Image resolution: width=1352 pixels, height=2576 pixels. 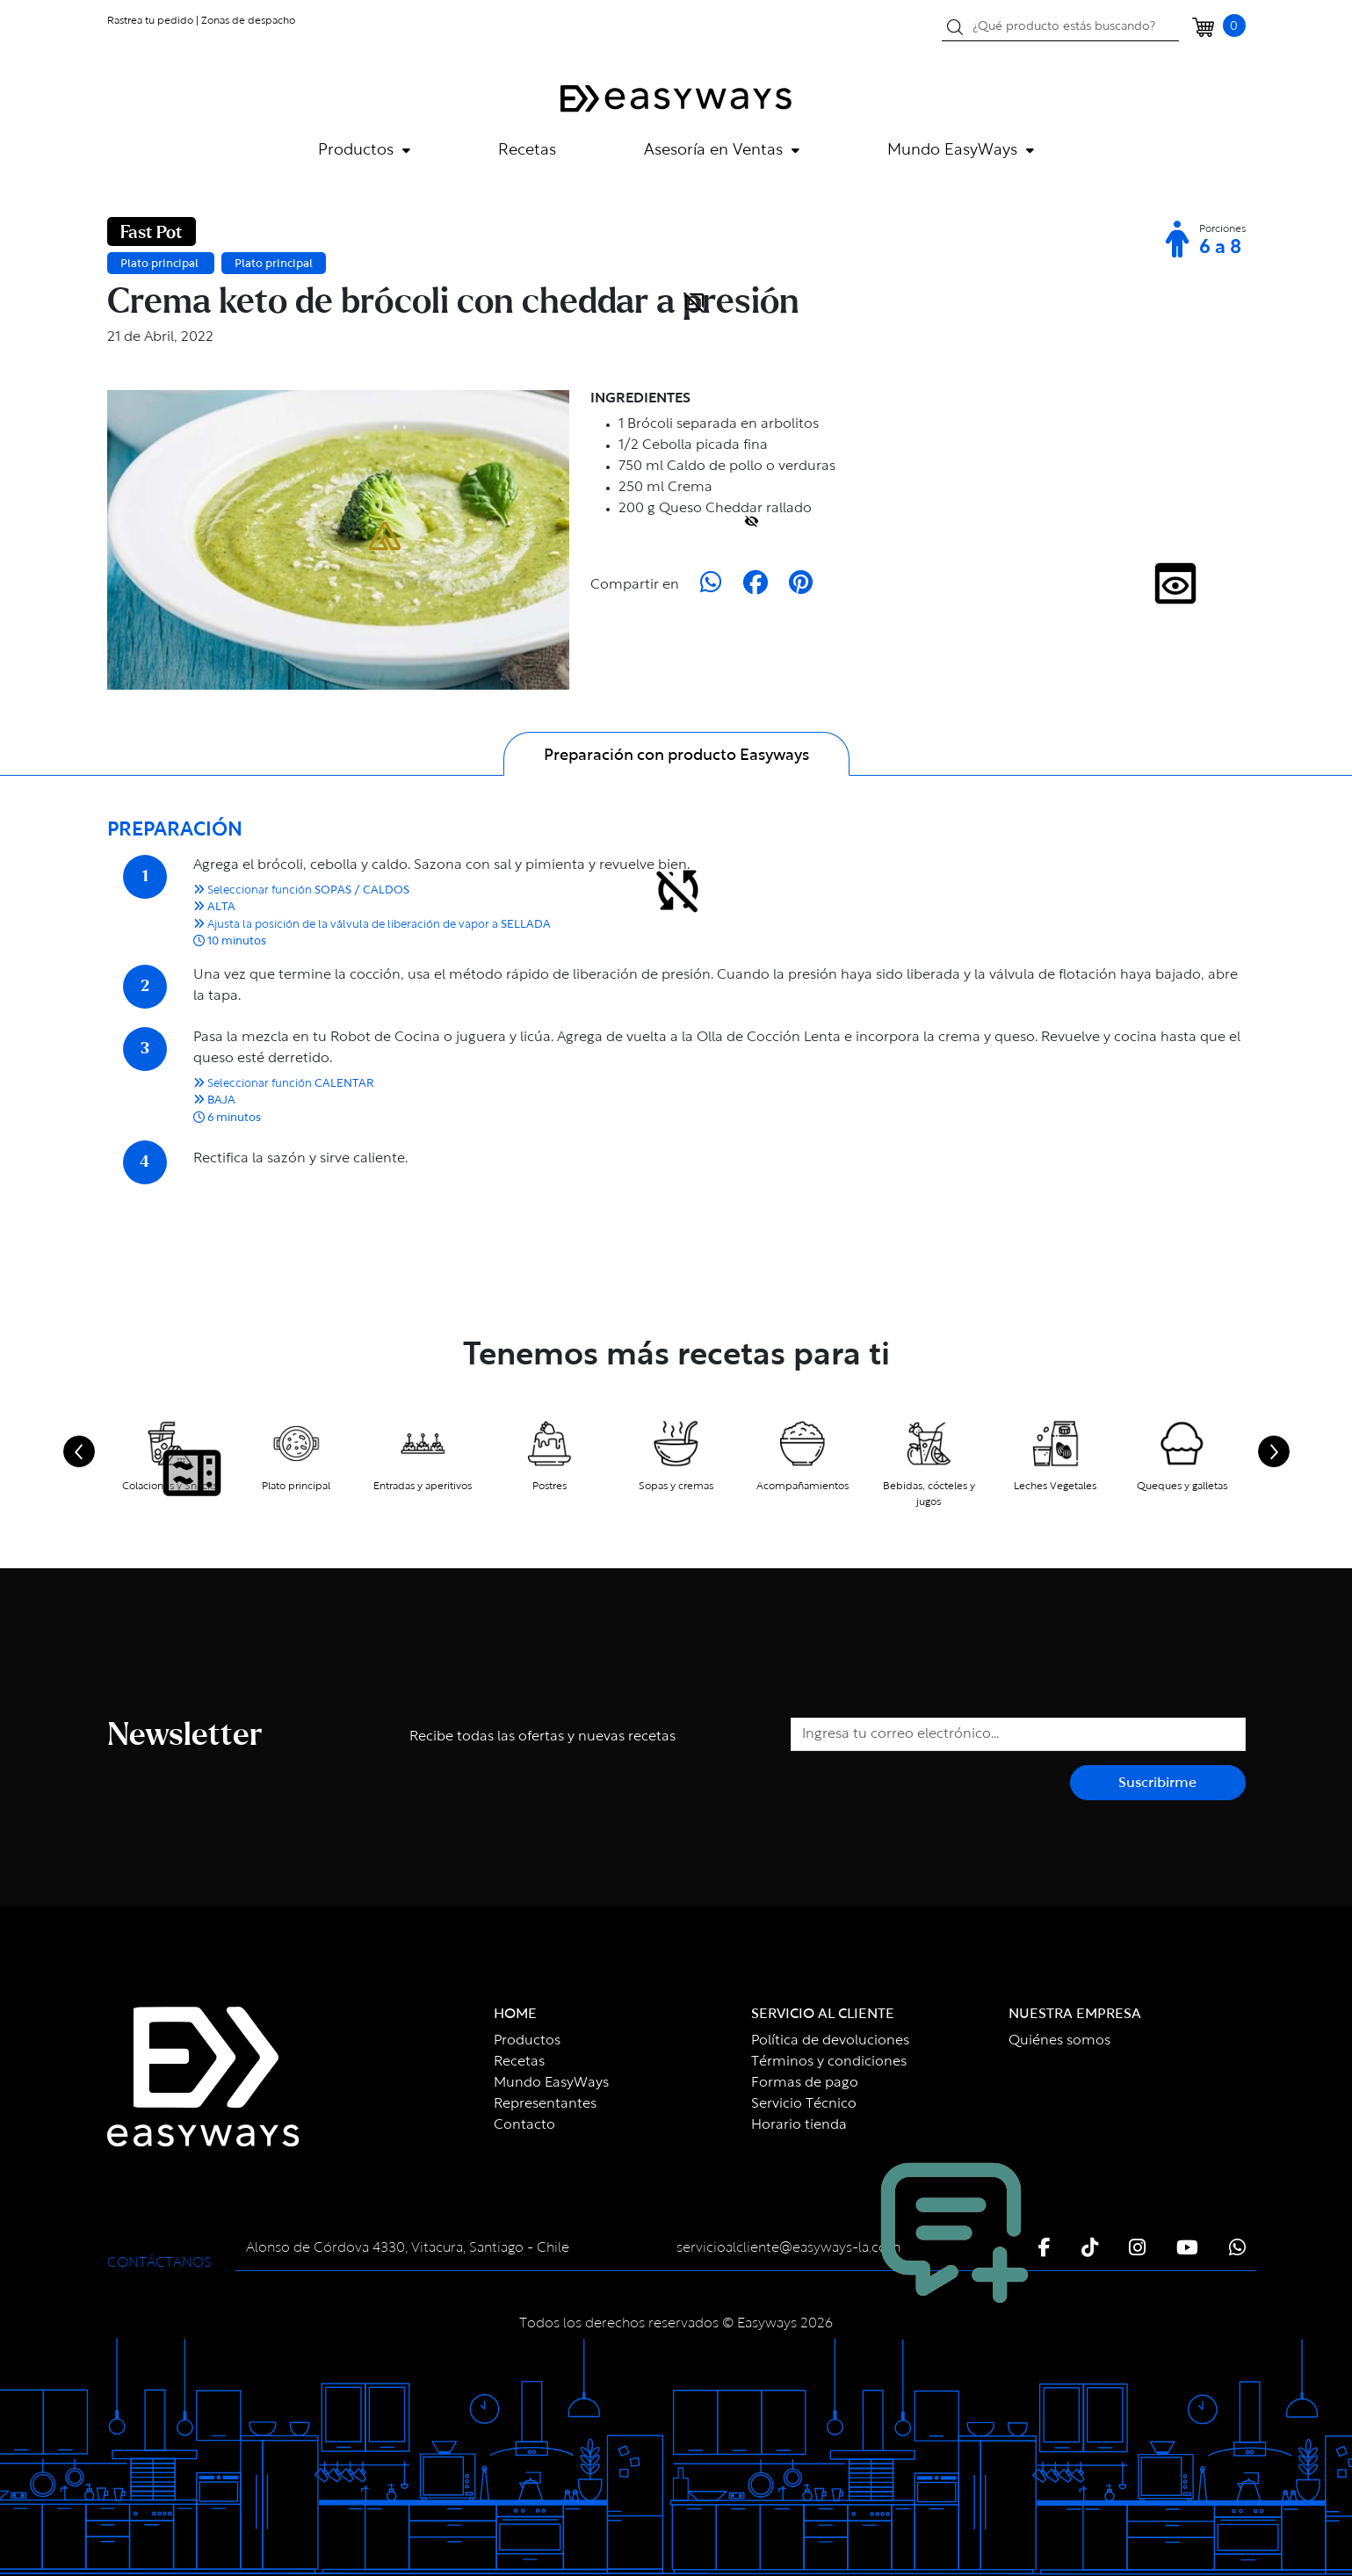 I want to click on Adobe brand logo, so click(x=385, y=536).